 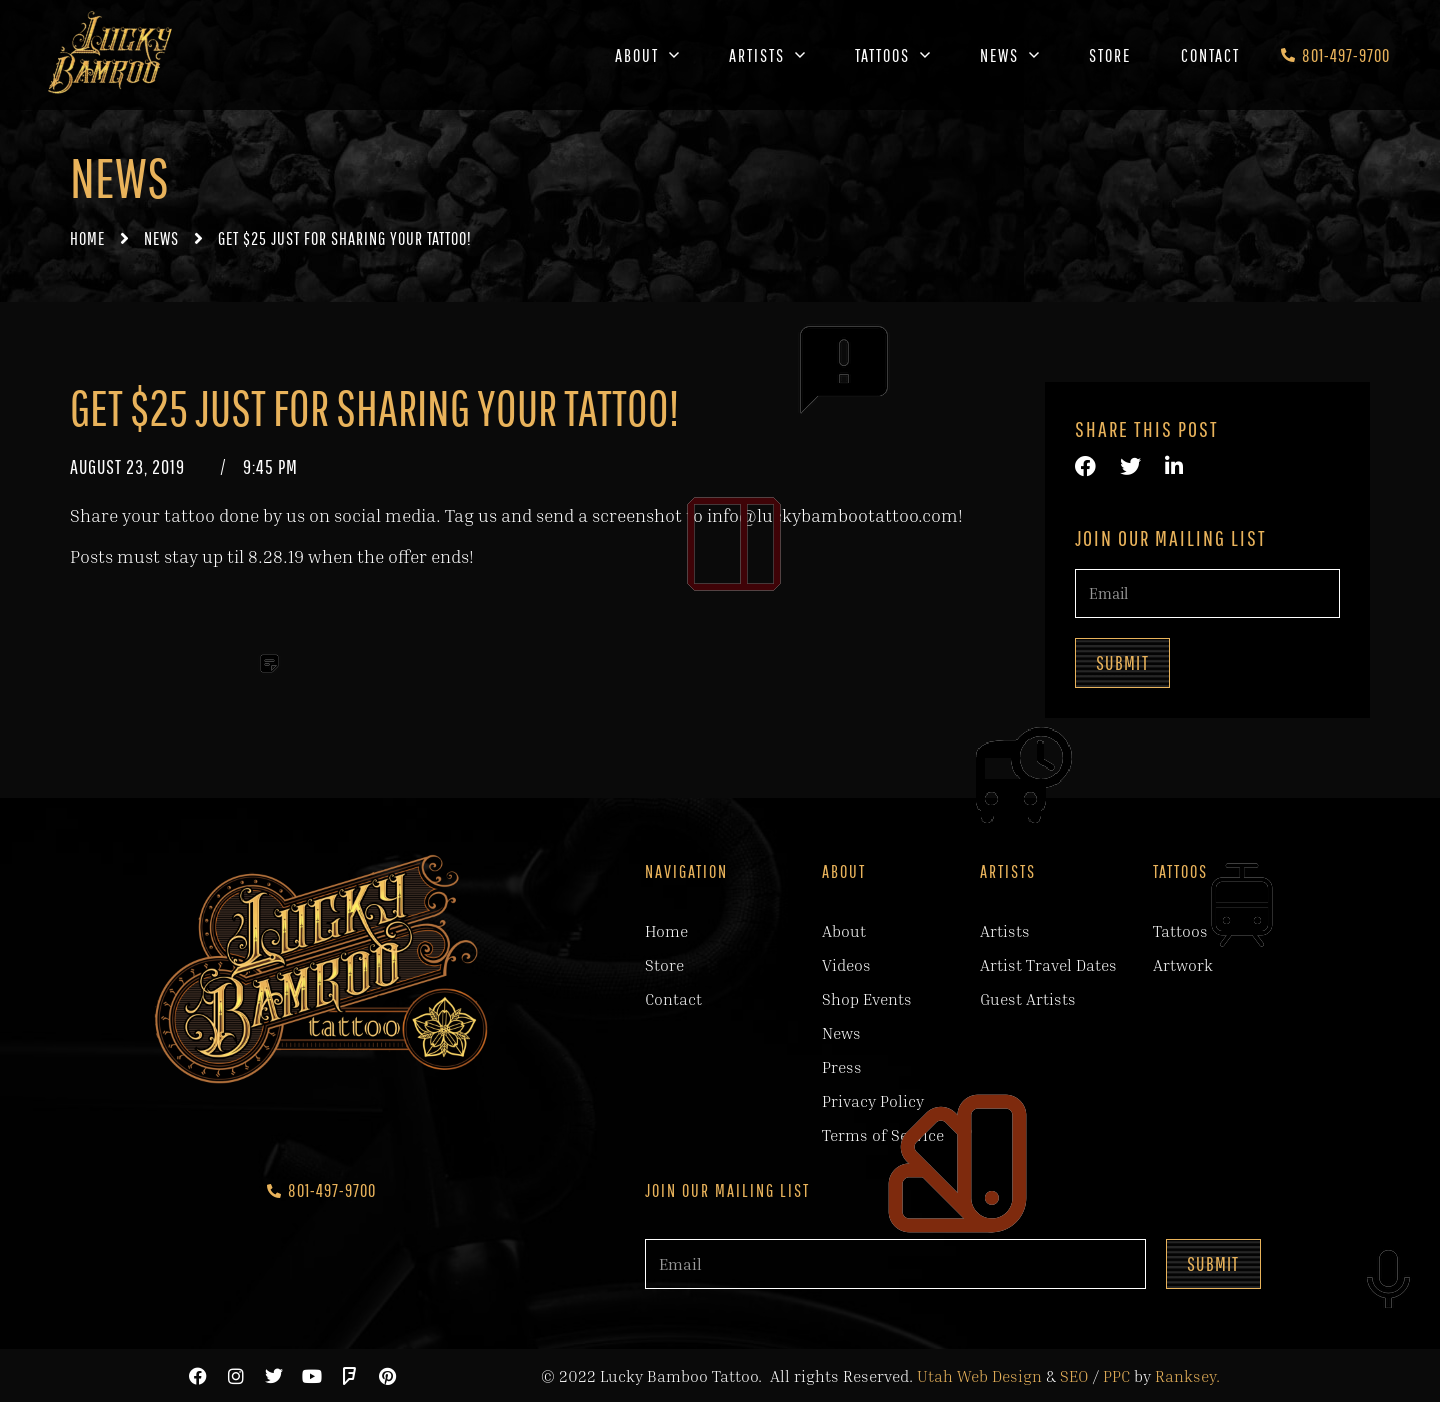 I want to click on tap to use voice input, so click(x=1388, y=1277).